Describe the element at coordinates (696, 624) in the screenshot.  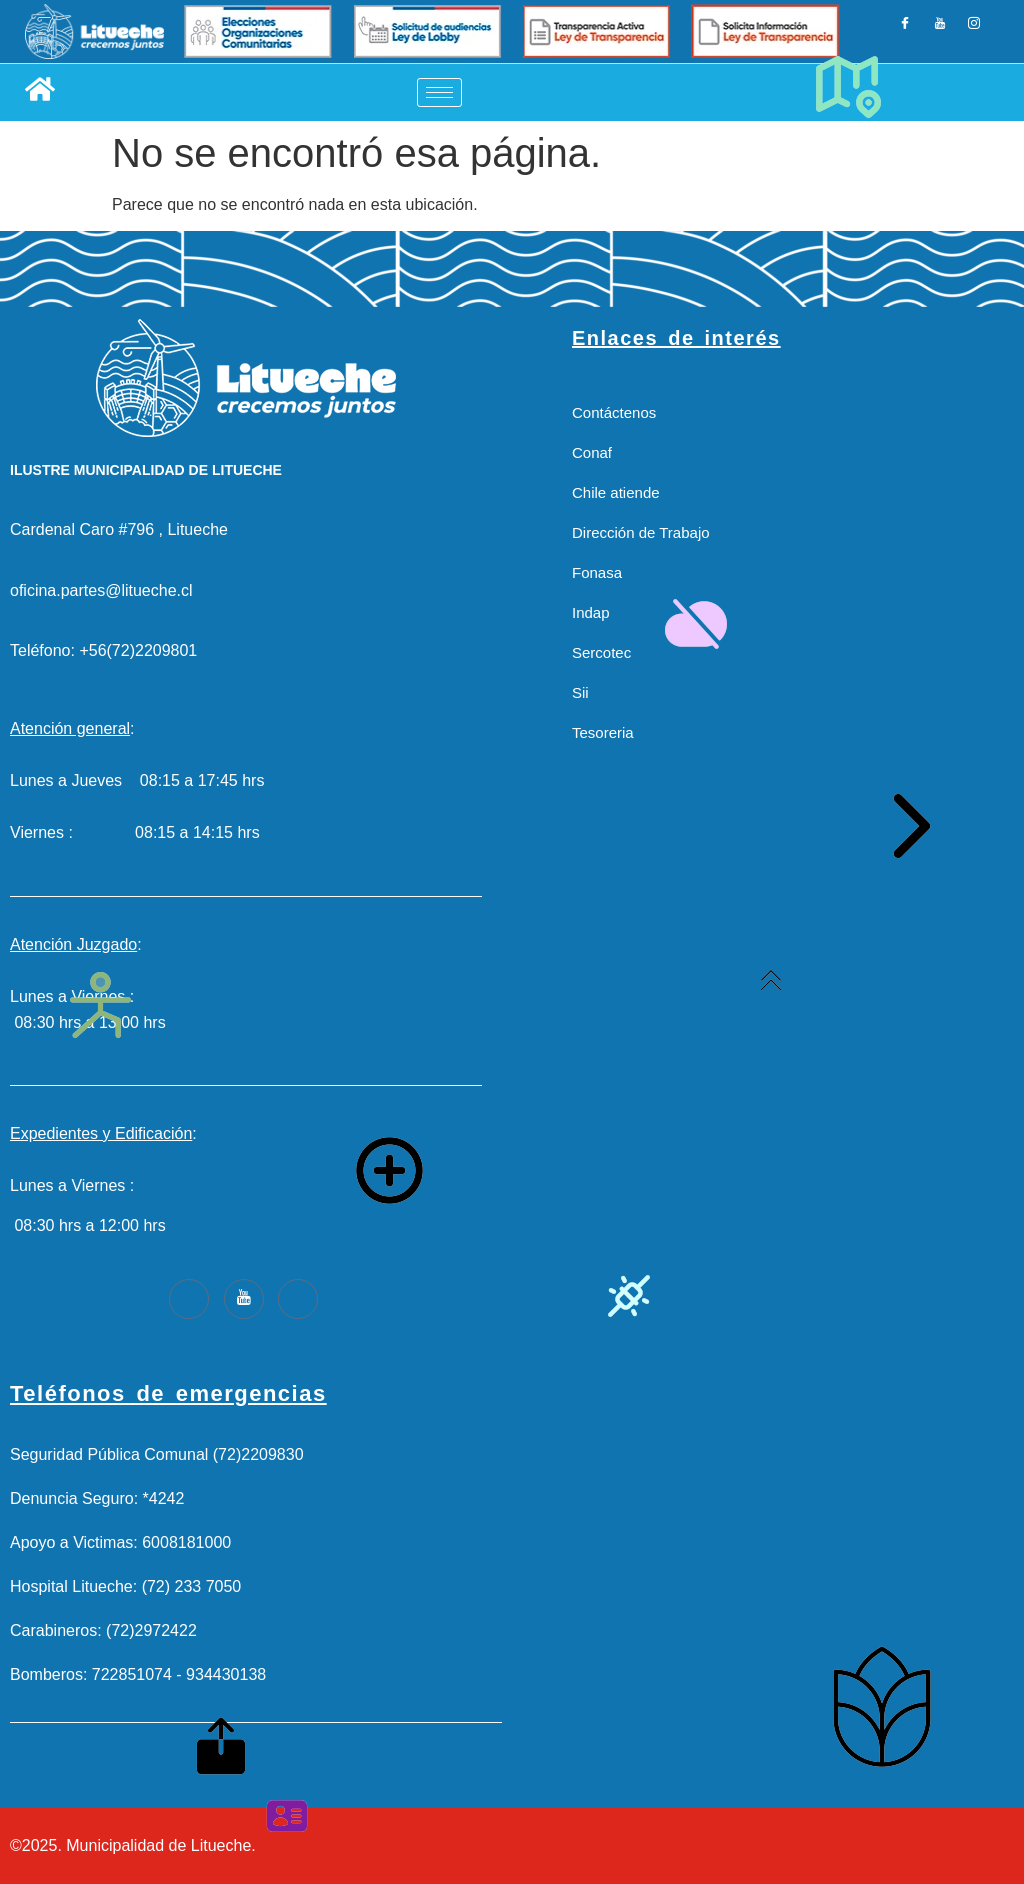
I see `indicates no cloud connection or offline status` at that location.